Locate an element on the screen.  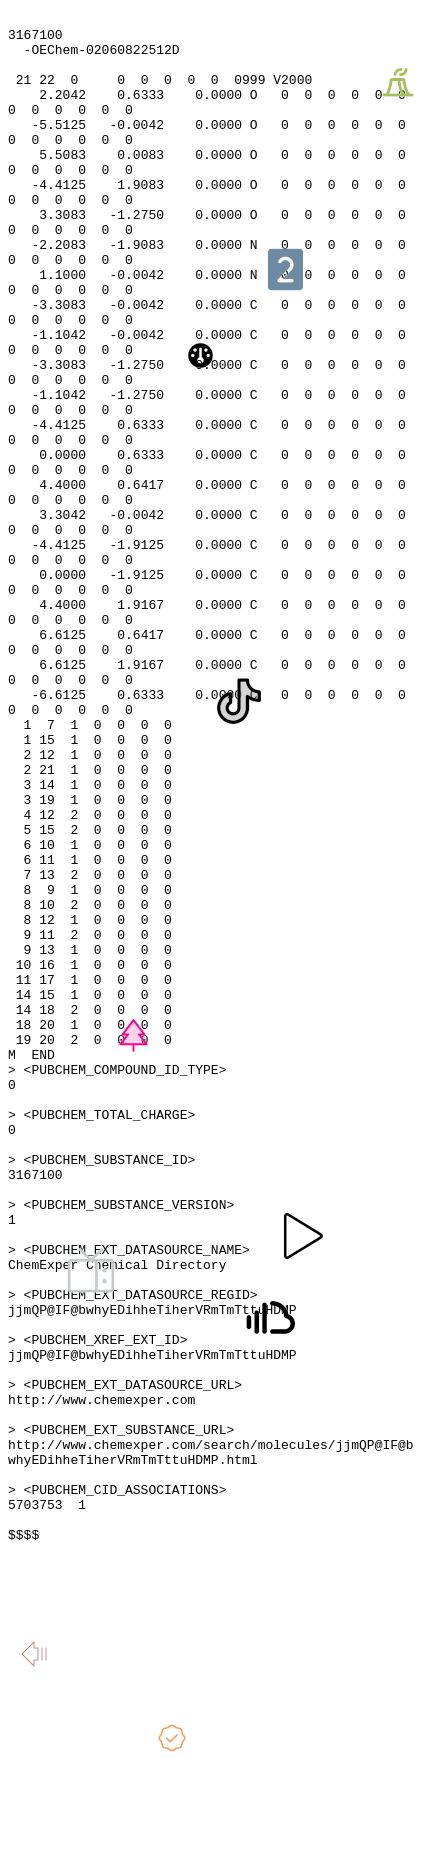
view nuclear power plant information is located at coordinates (398, 84).